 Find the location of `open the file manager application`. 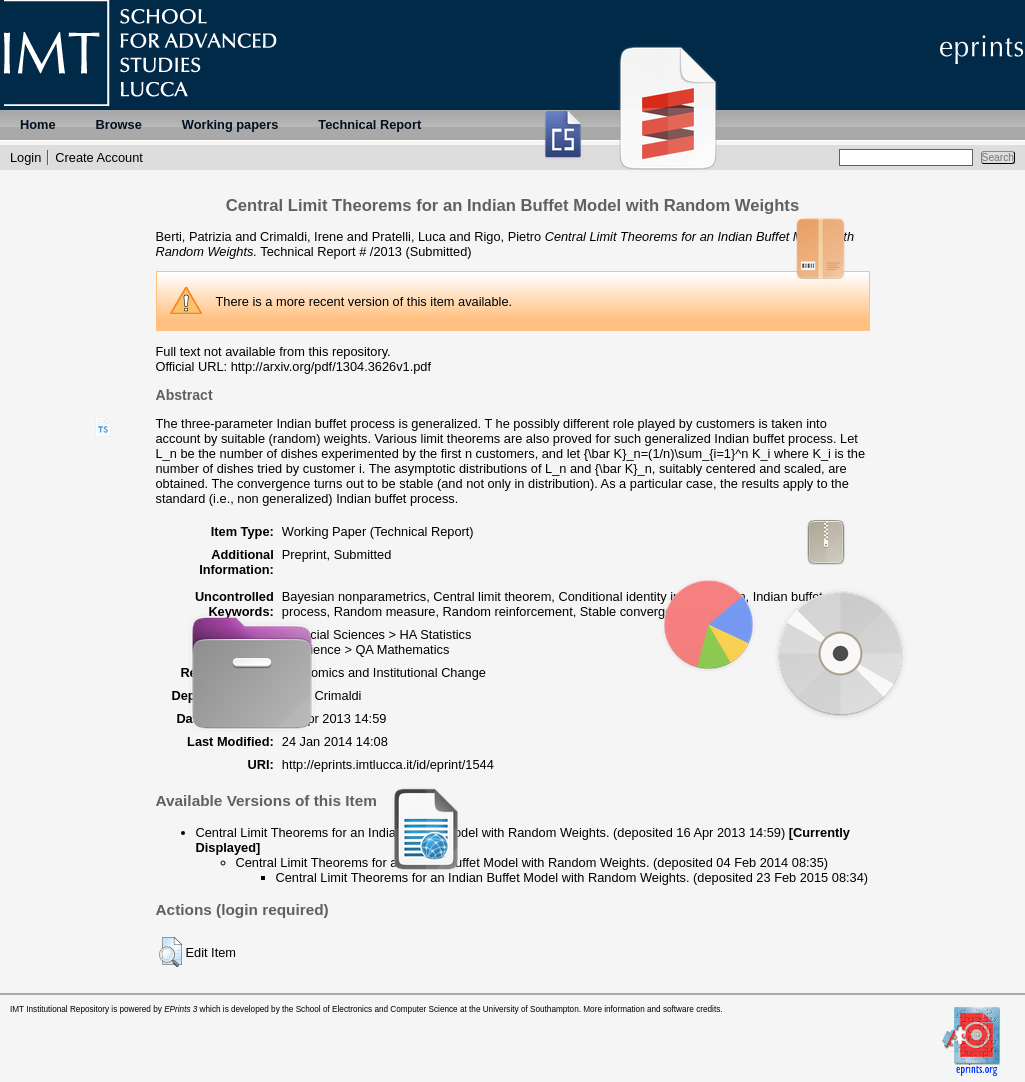

open the file manager application is located at coordinates (252, 673).